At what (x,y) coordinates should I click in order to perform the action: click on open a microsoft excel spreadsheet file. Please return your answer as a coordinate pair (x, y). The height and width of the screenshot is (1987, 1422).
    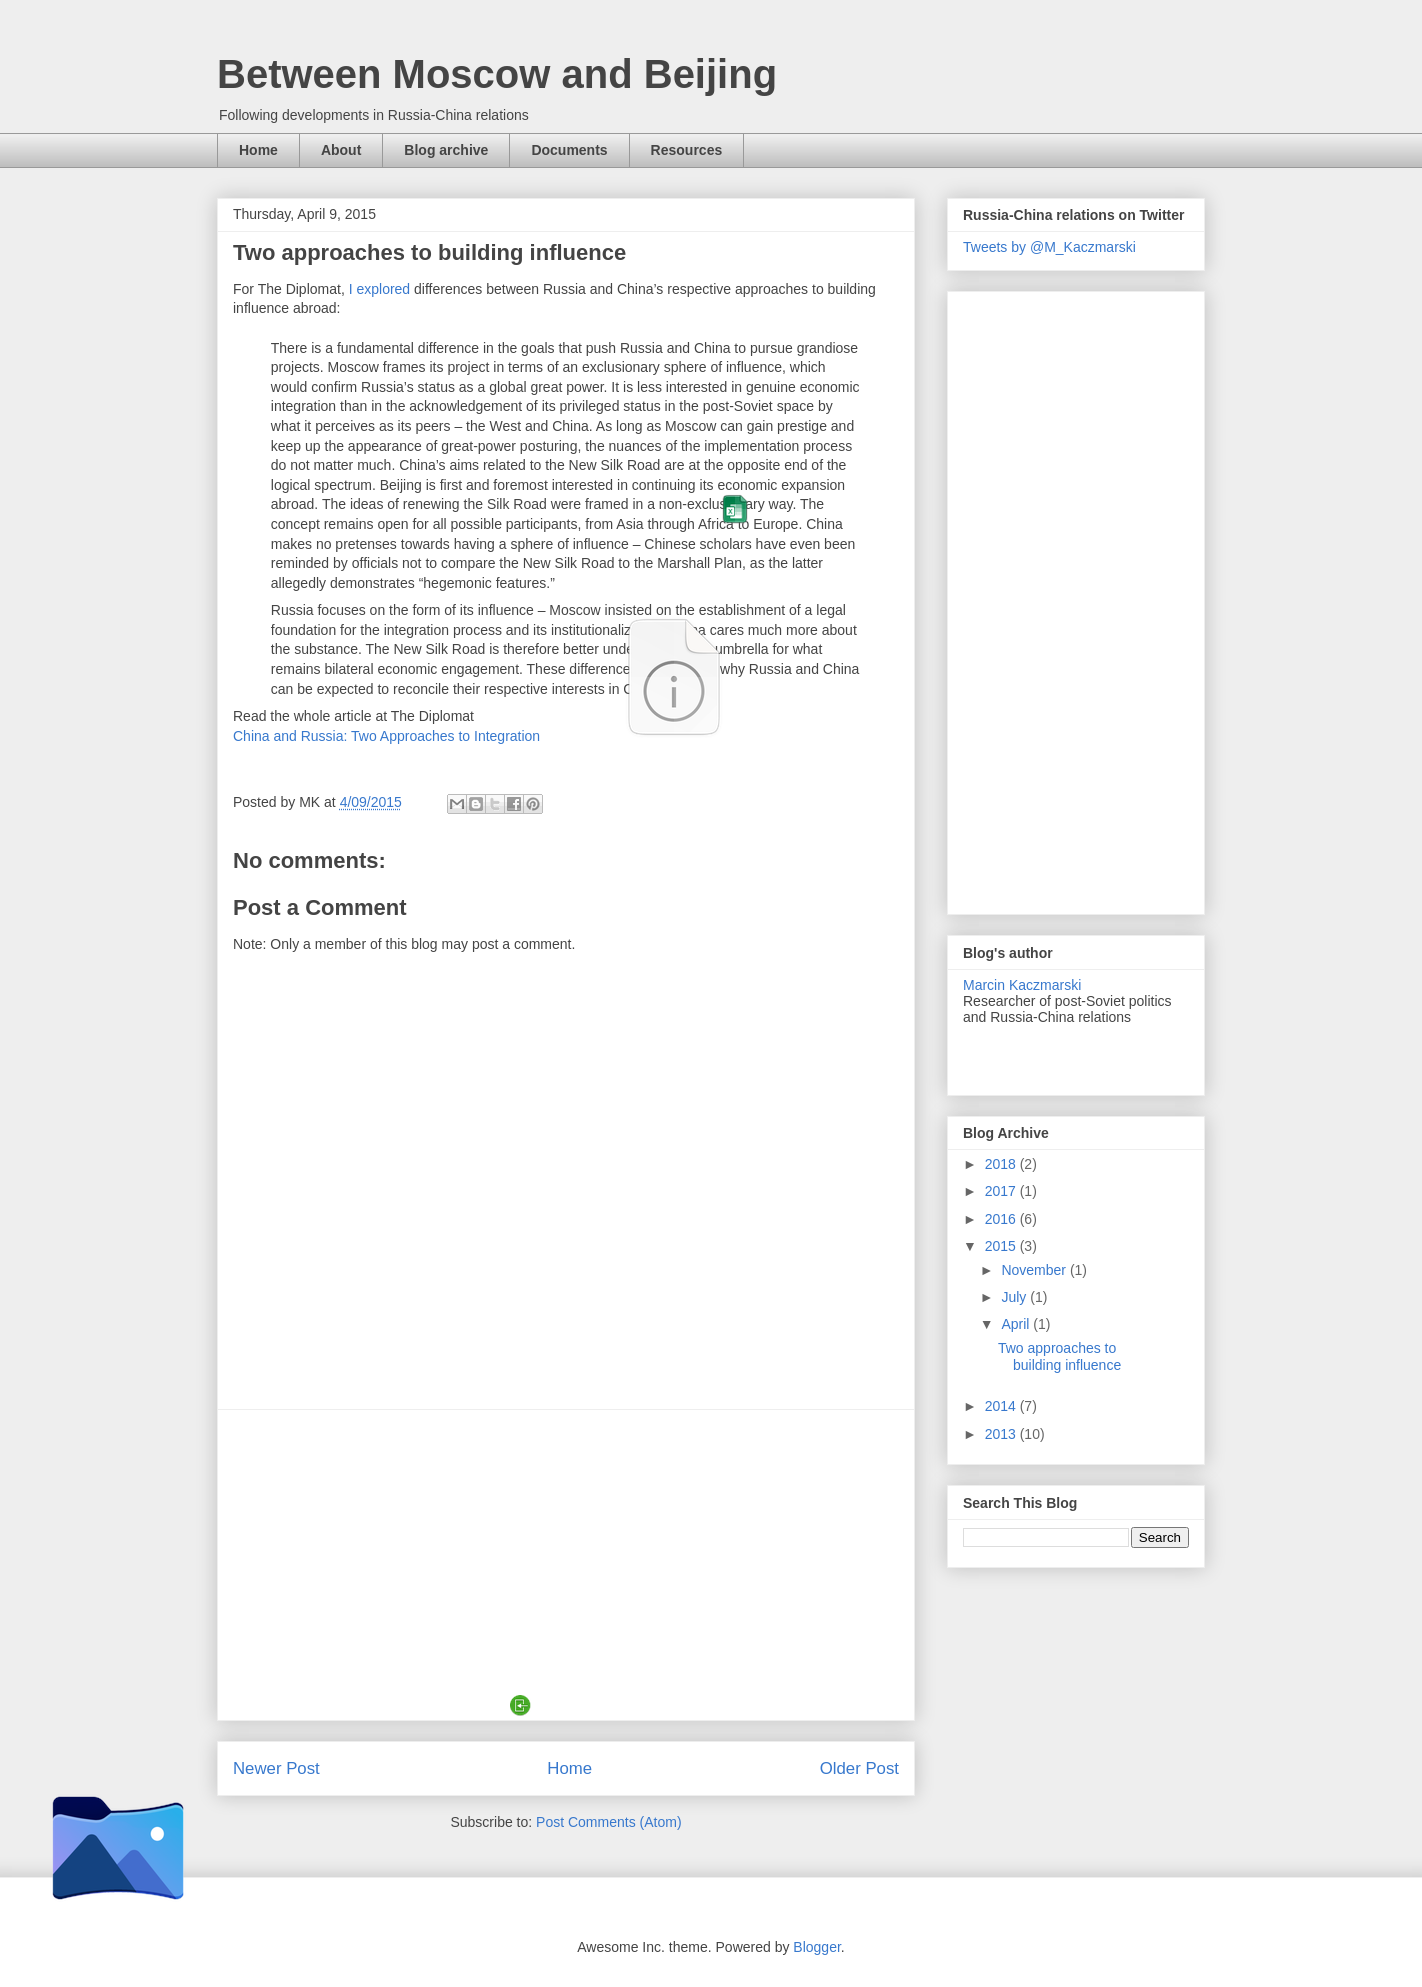
    Looking at the image, I should click on (735, 509).